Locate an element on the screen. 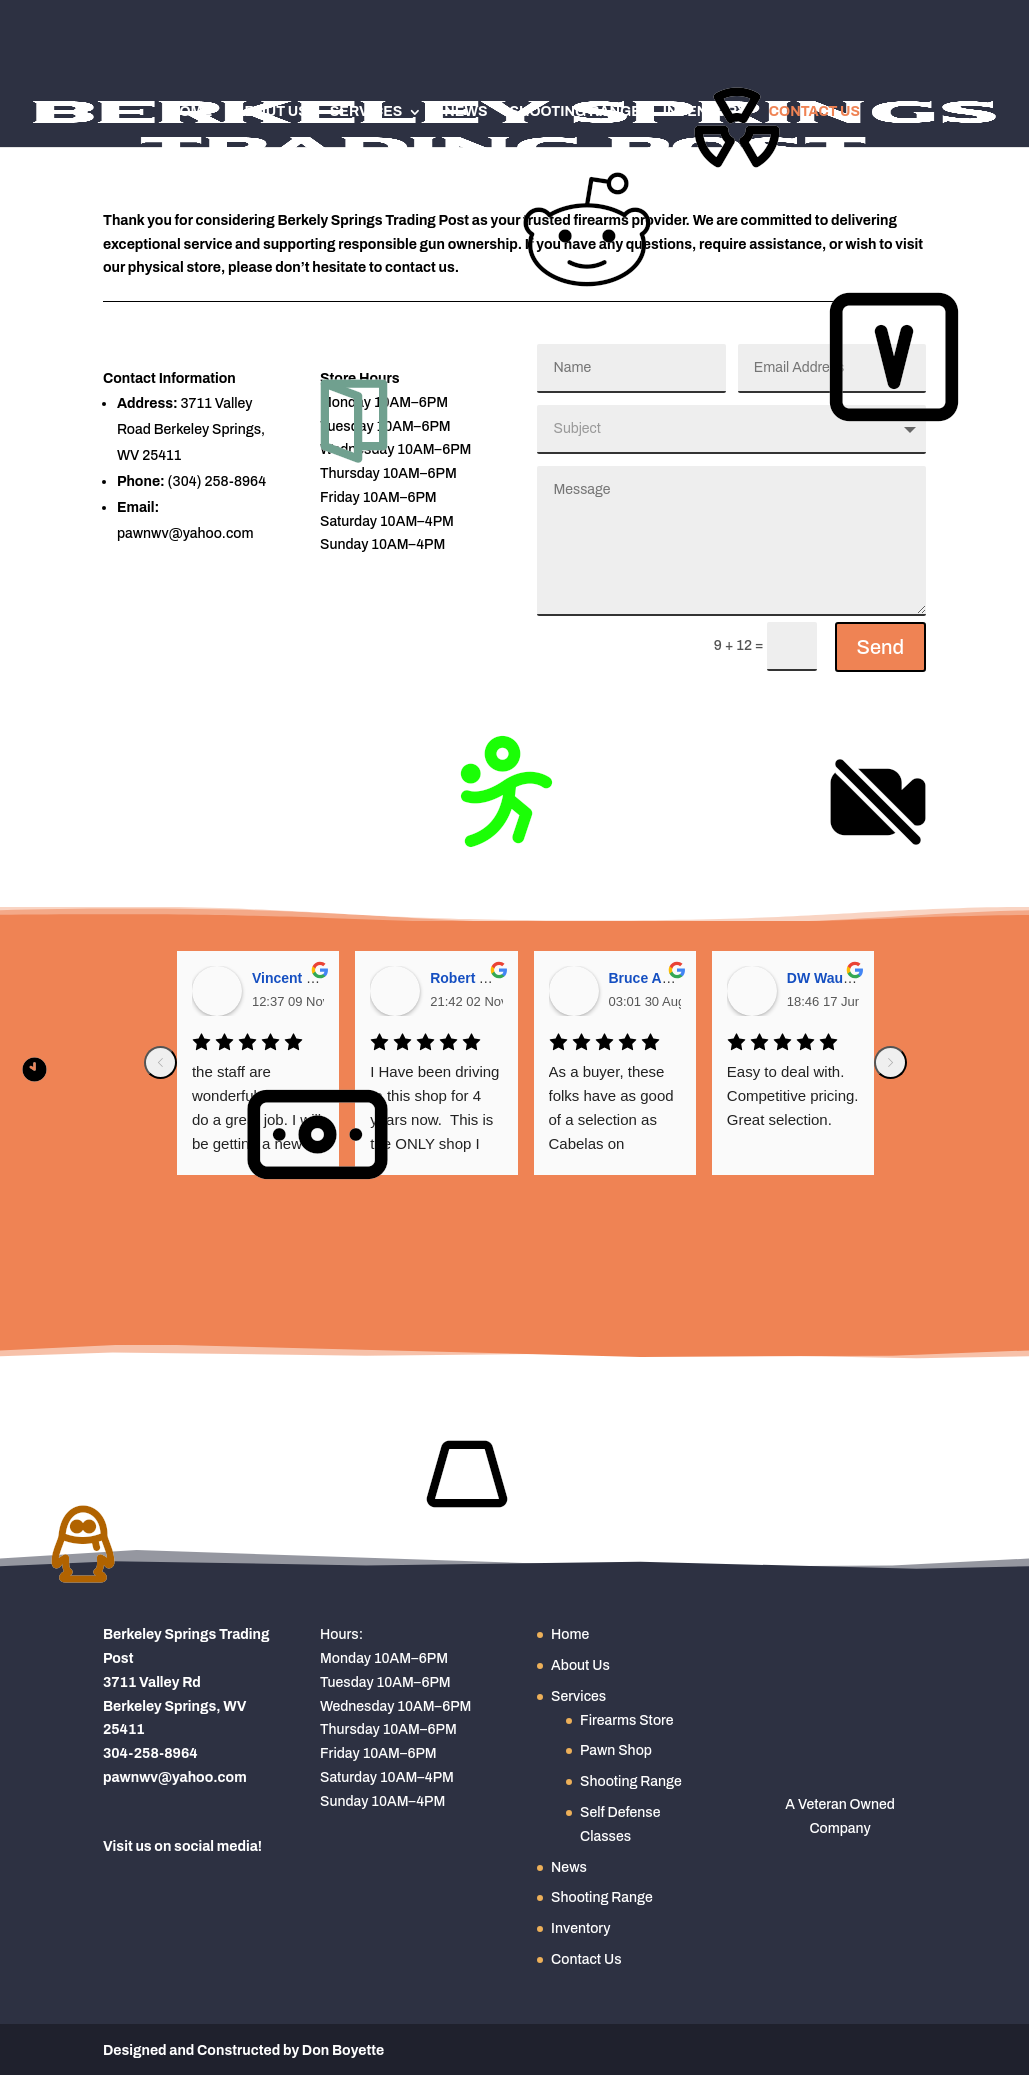 The height and width of the screenshot is (2075, 1029). indicates hazardous or radioactive content warning is located at coordinates (737, 130).